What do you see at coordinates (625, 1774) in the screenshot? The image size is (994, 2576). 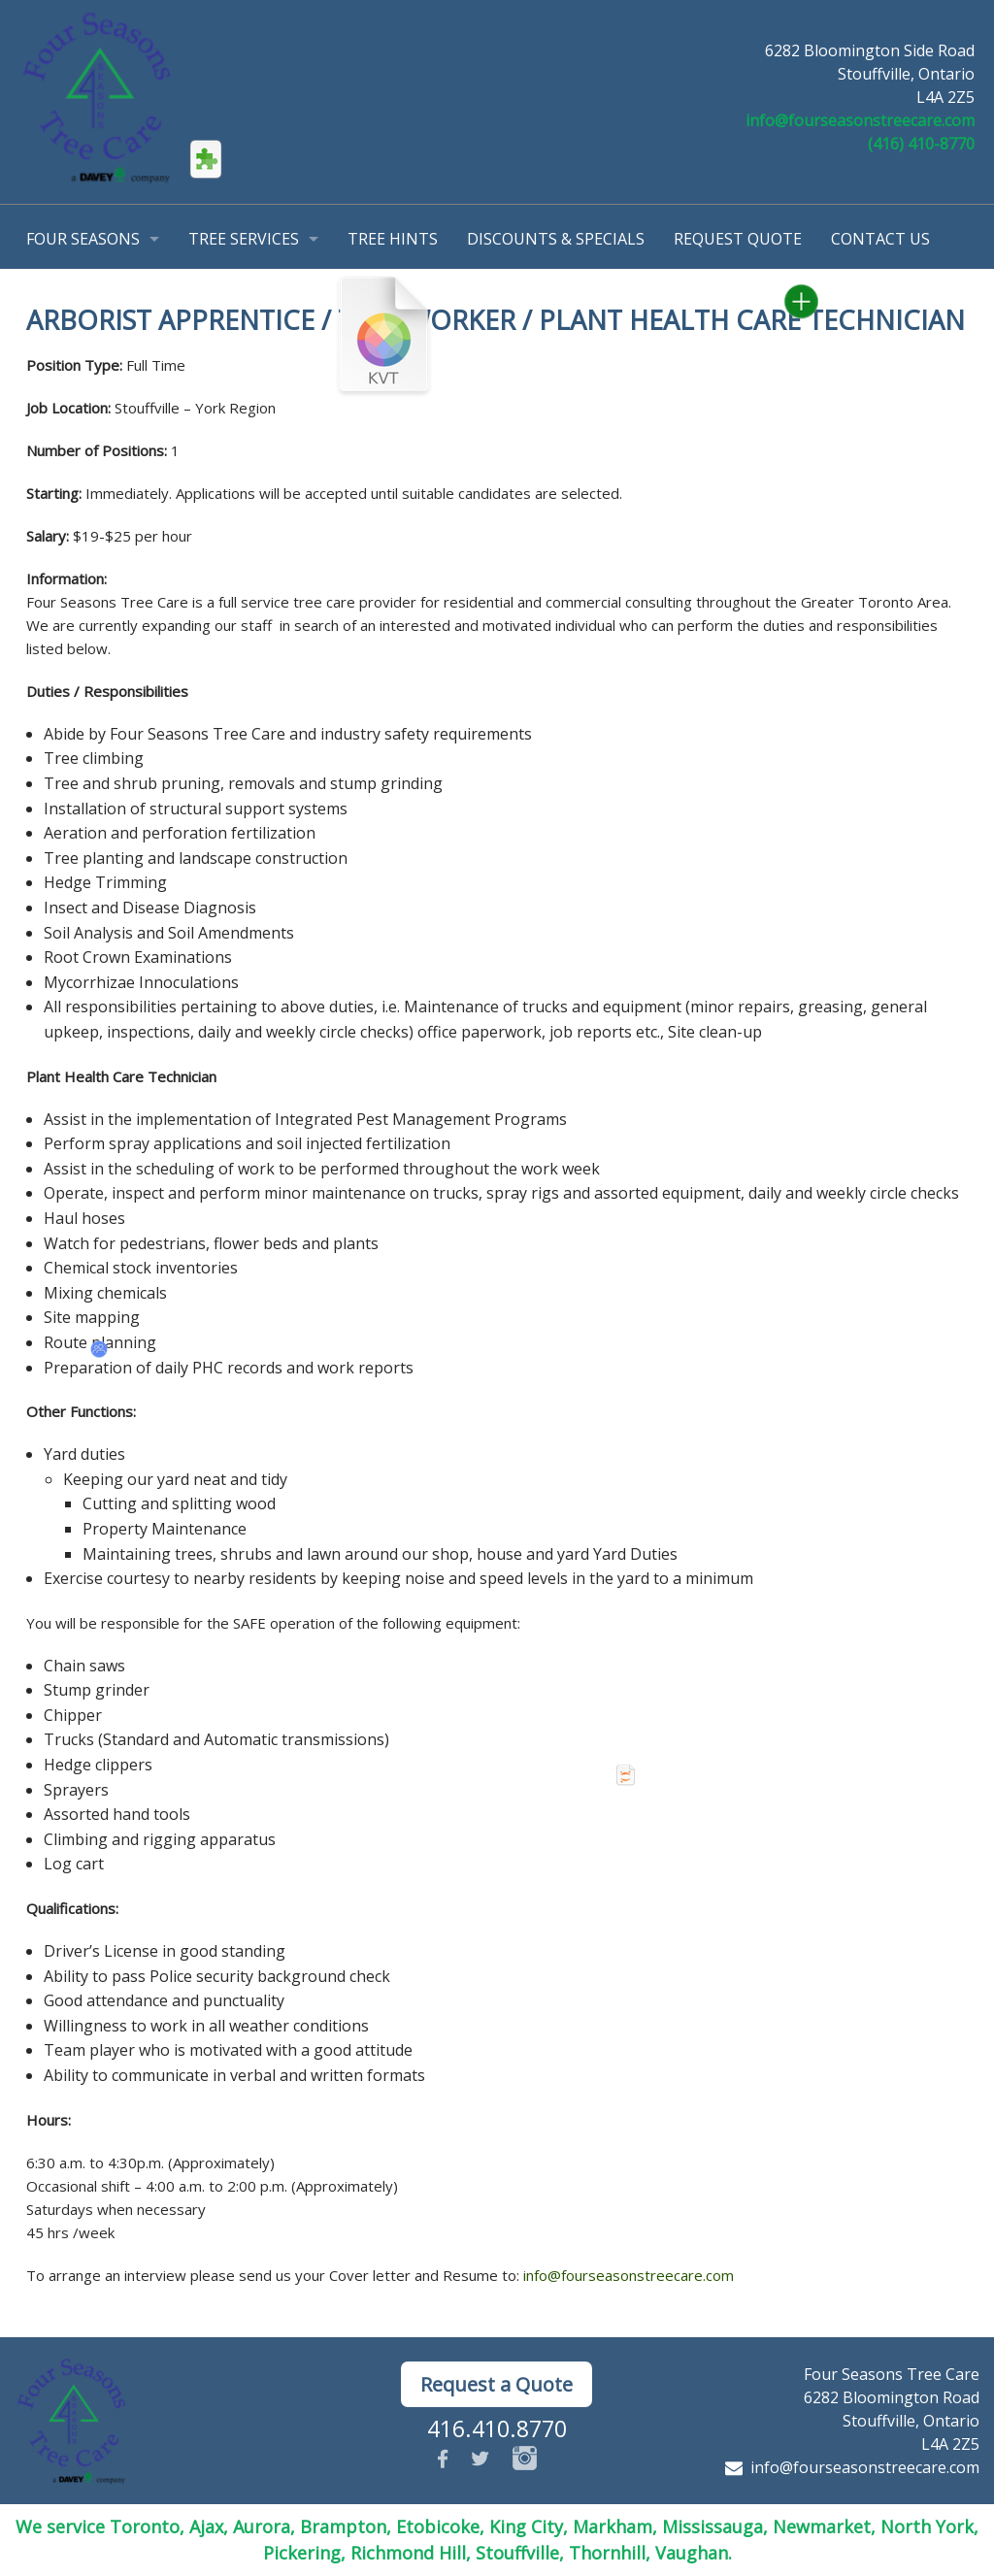 I see `open a jupyter notebook file` at bounding box center [625, 1774].